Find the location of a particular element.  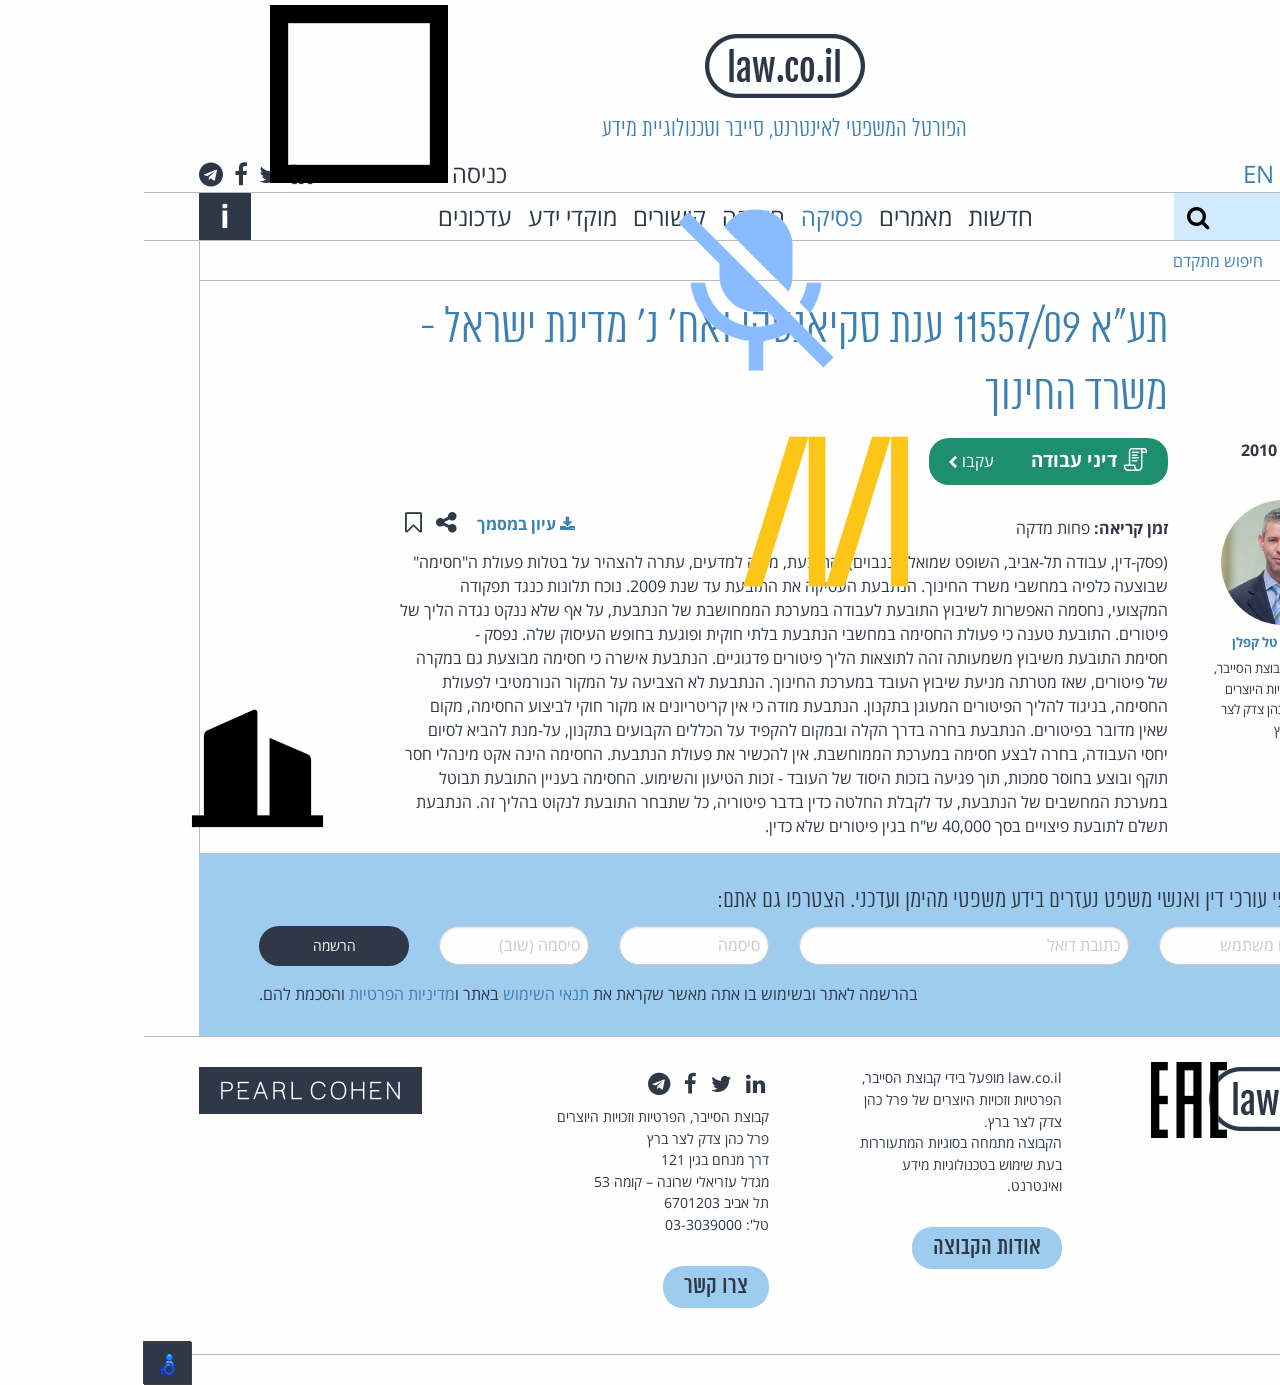

EAC (Eurasian Conformity) certification mark is located at coordinates (1189, 1100).